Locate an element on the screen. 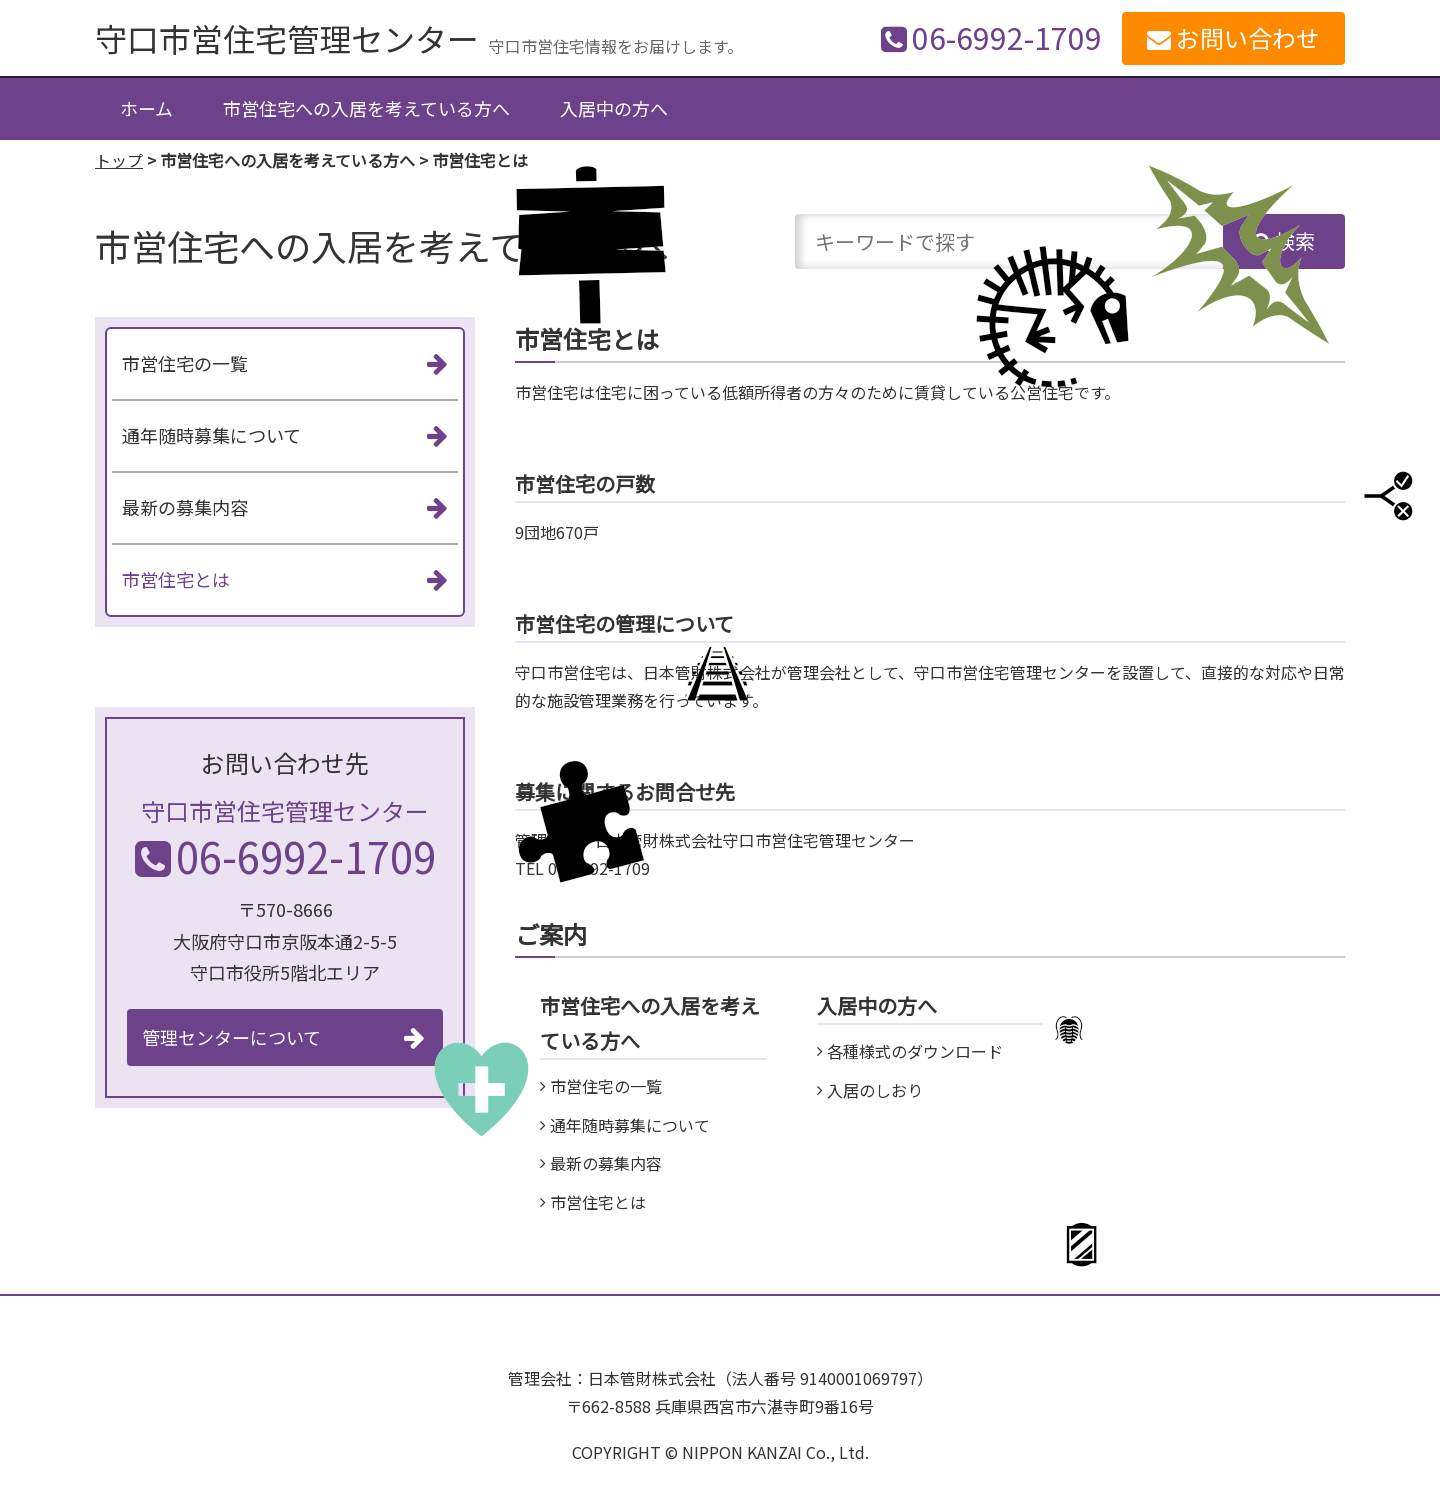 This screenshot has height=1490, width=1440. view mirror or reflection feature is located at coordinates (1081, 1244).